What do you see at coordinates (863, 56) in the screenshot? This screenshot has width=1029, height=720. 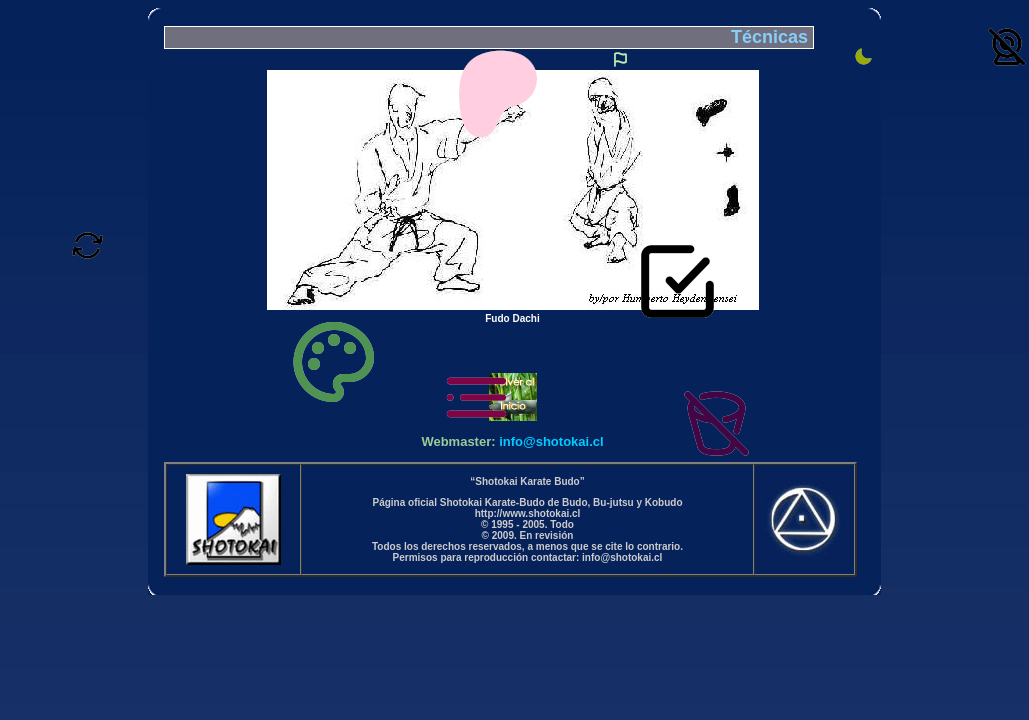 I see `switch to dark mode` at bounding box center [863, 56].